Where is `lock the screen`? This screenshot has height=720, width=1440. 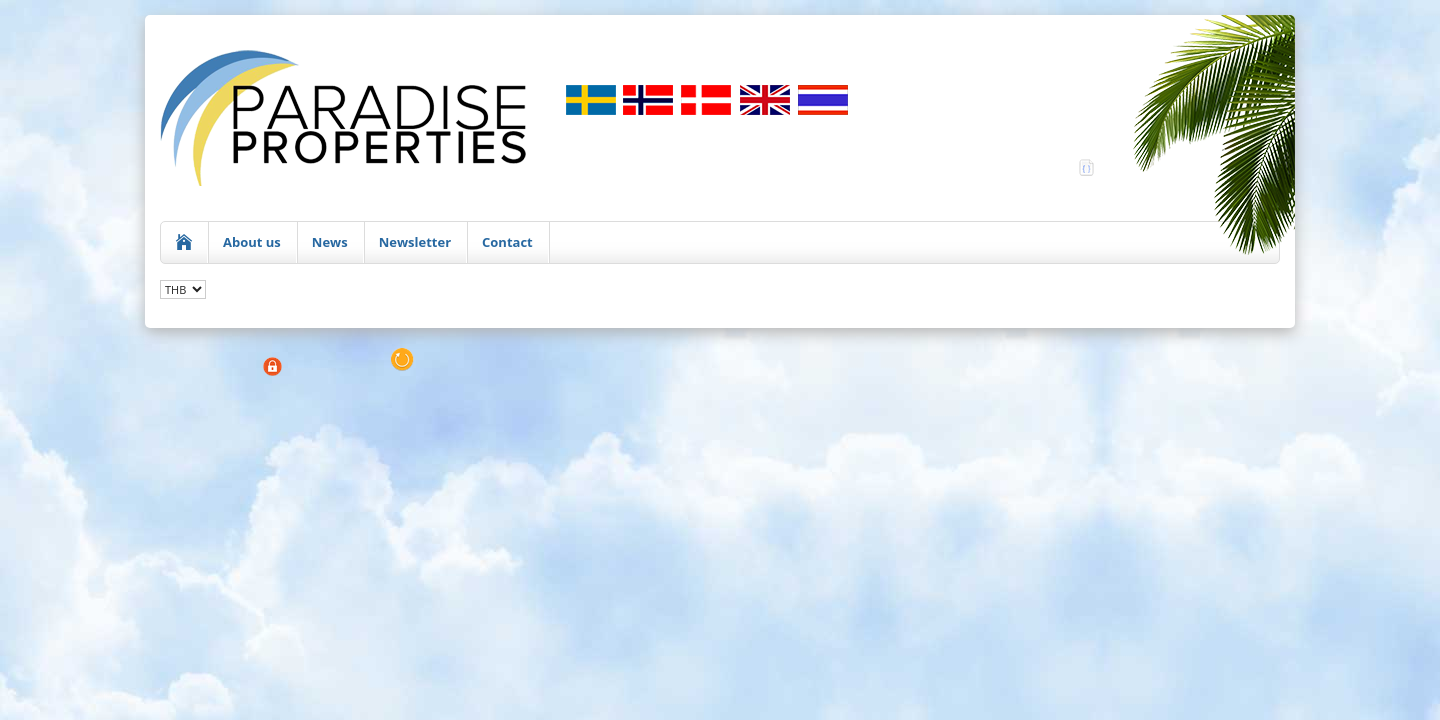
lock the screen is located at coordinates (272, 366).